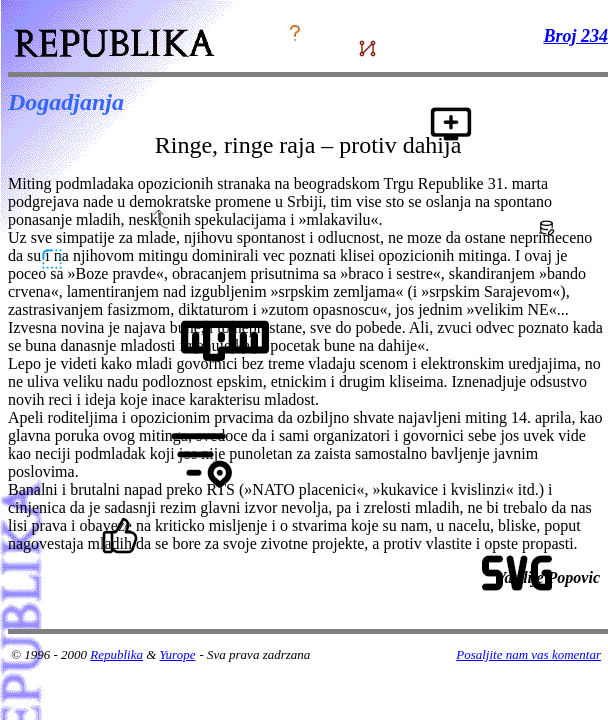 This screenshot has width=608, height=720. Describe the element at coordinates (451, 124) in the screenshot. I see `add video to watch queue` at that location.